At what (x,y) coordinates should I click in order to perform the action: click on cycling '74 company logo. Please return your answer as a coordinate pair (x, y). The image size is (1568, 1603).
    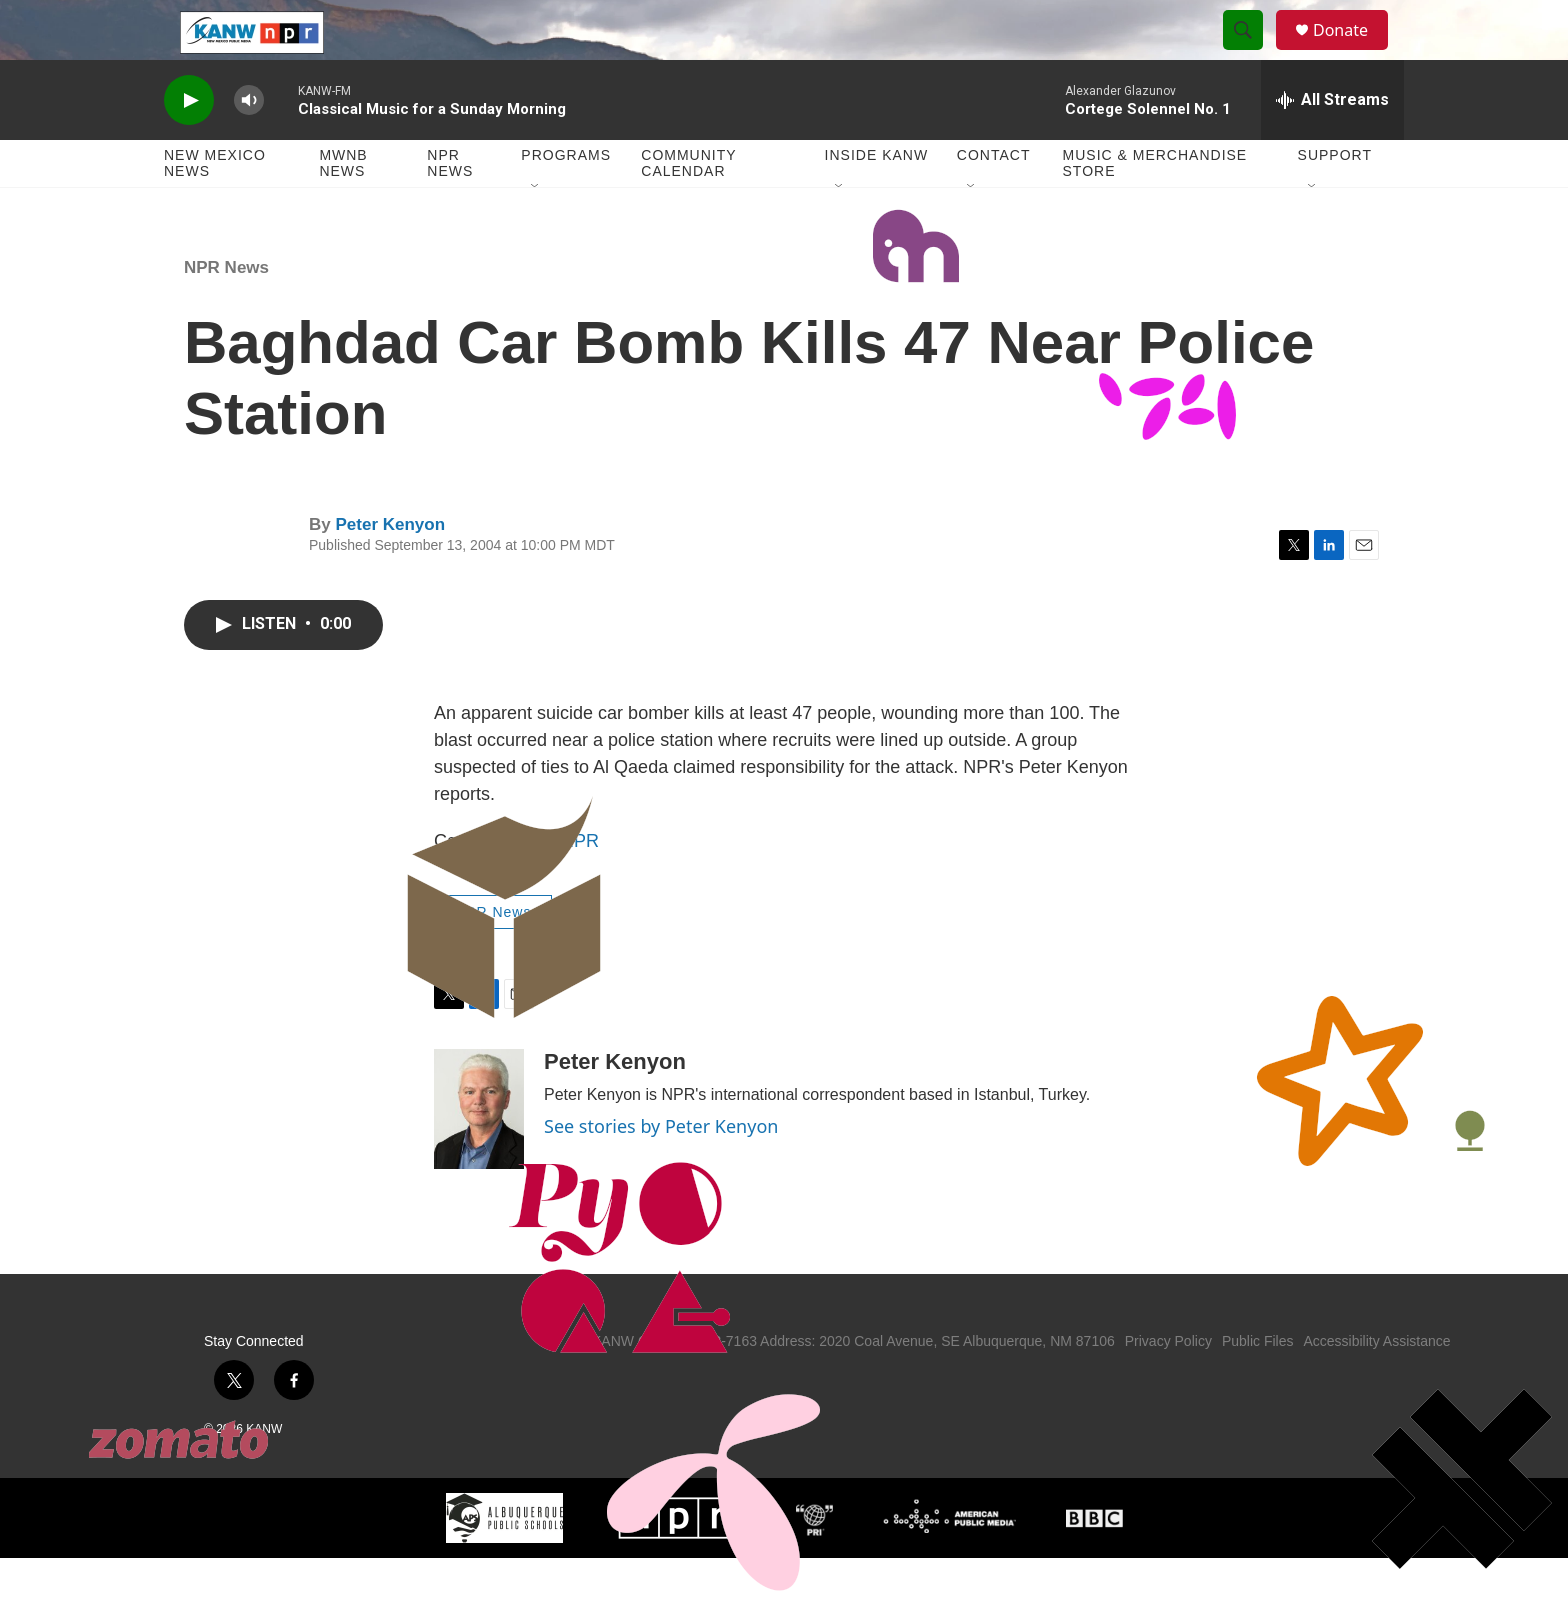
    Looking at the image, I should click on (1167, 406).